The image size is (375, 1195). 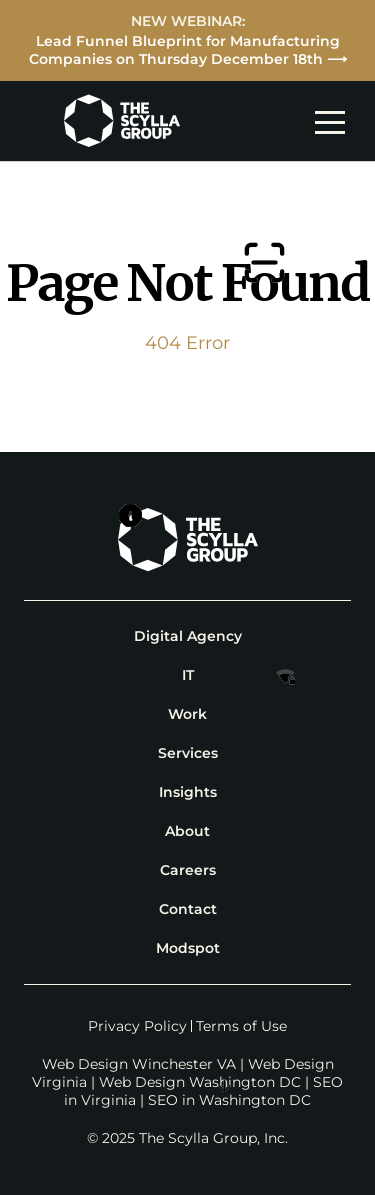 I want to click on scan a barcode or QR code, so click(x=264, y=262).